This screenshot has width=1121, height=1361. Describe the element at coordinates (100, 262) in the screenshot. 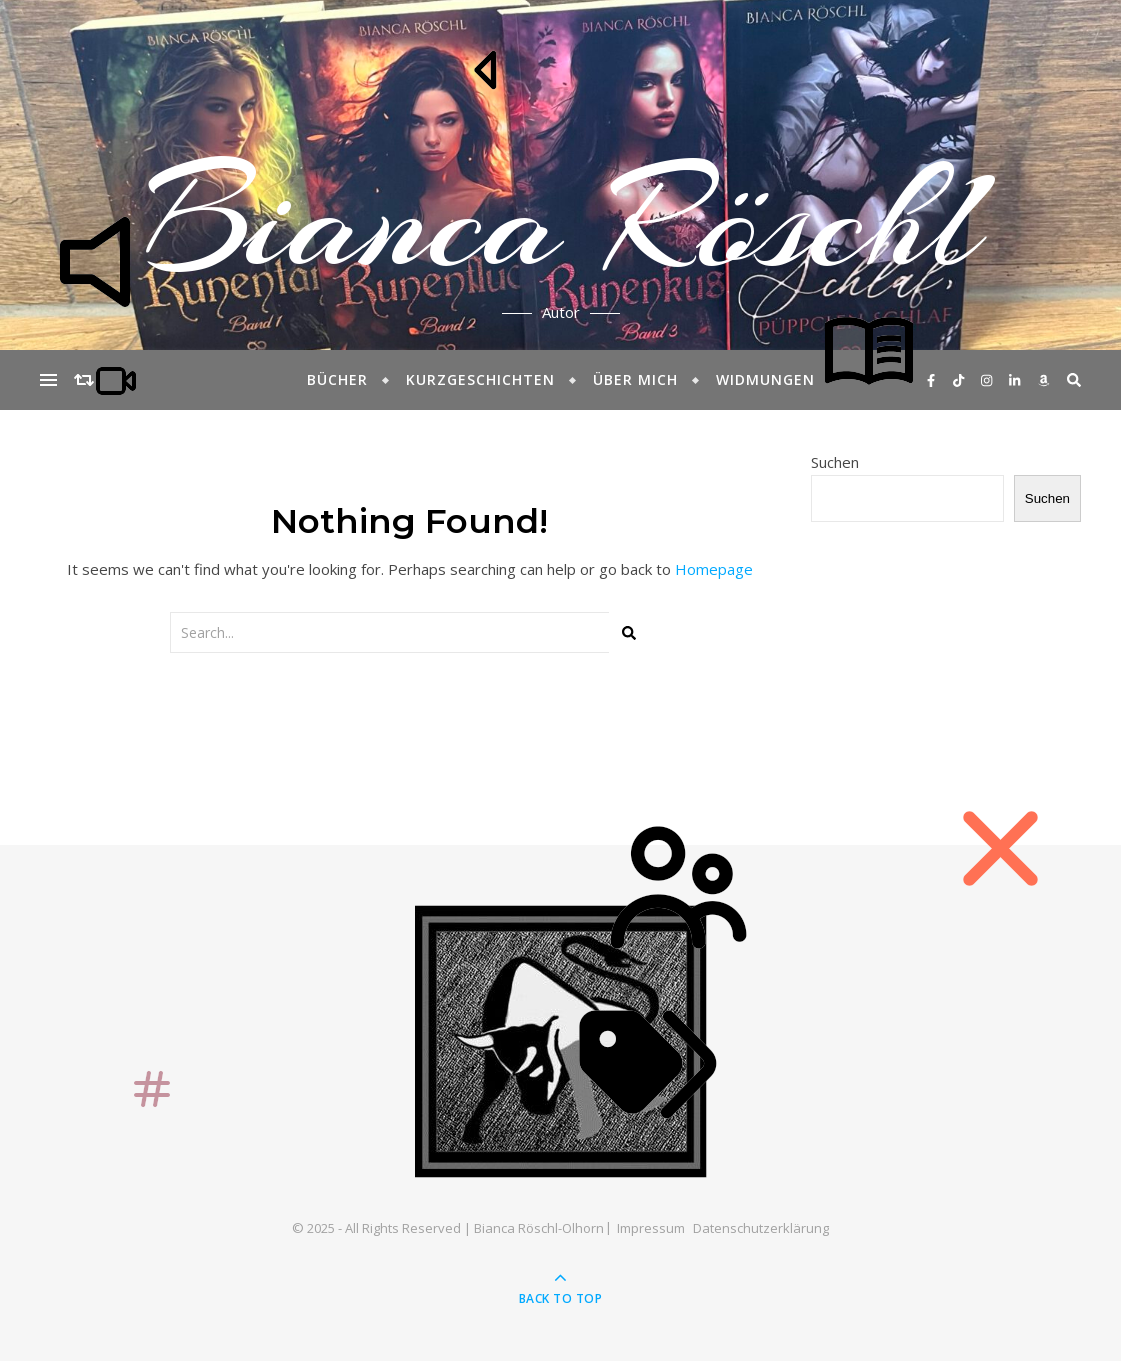

I see `mute or unmute audio` at that location.